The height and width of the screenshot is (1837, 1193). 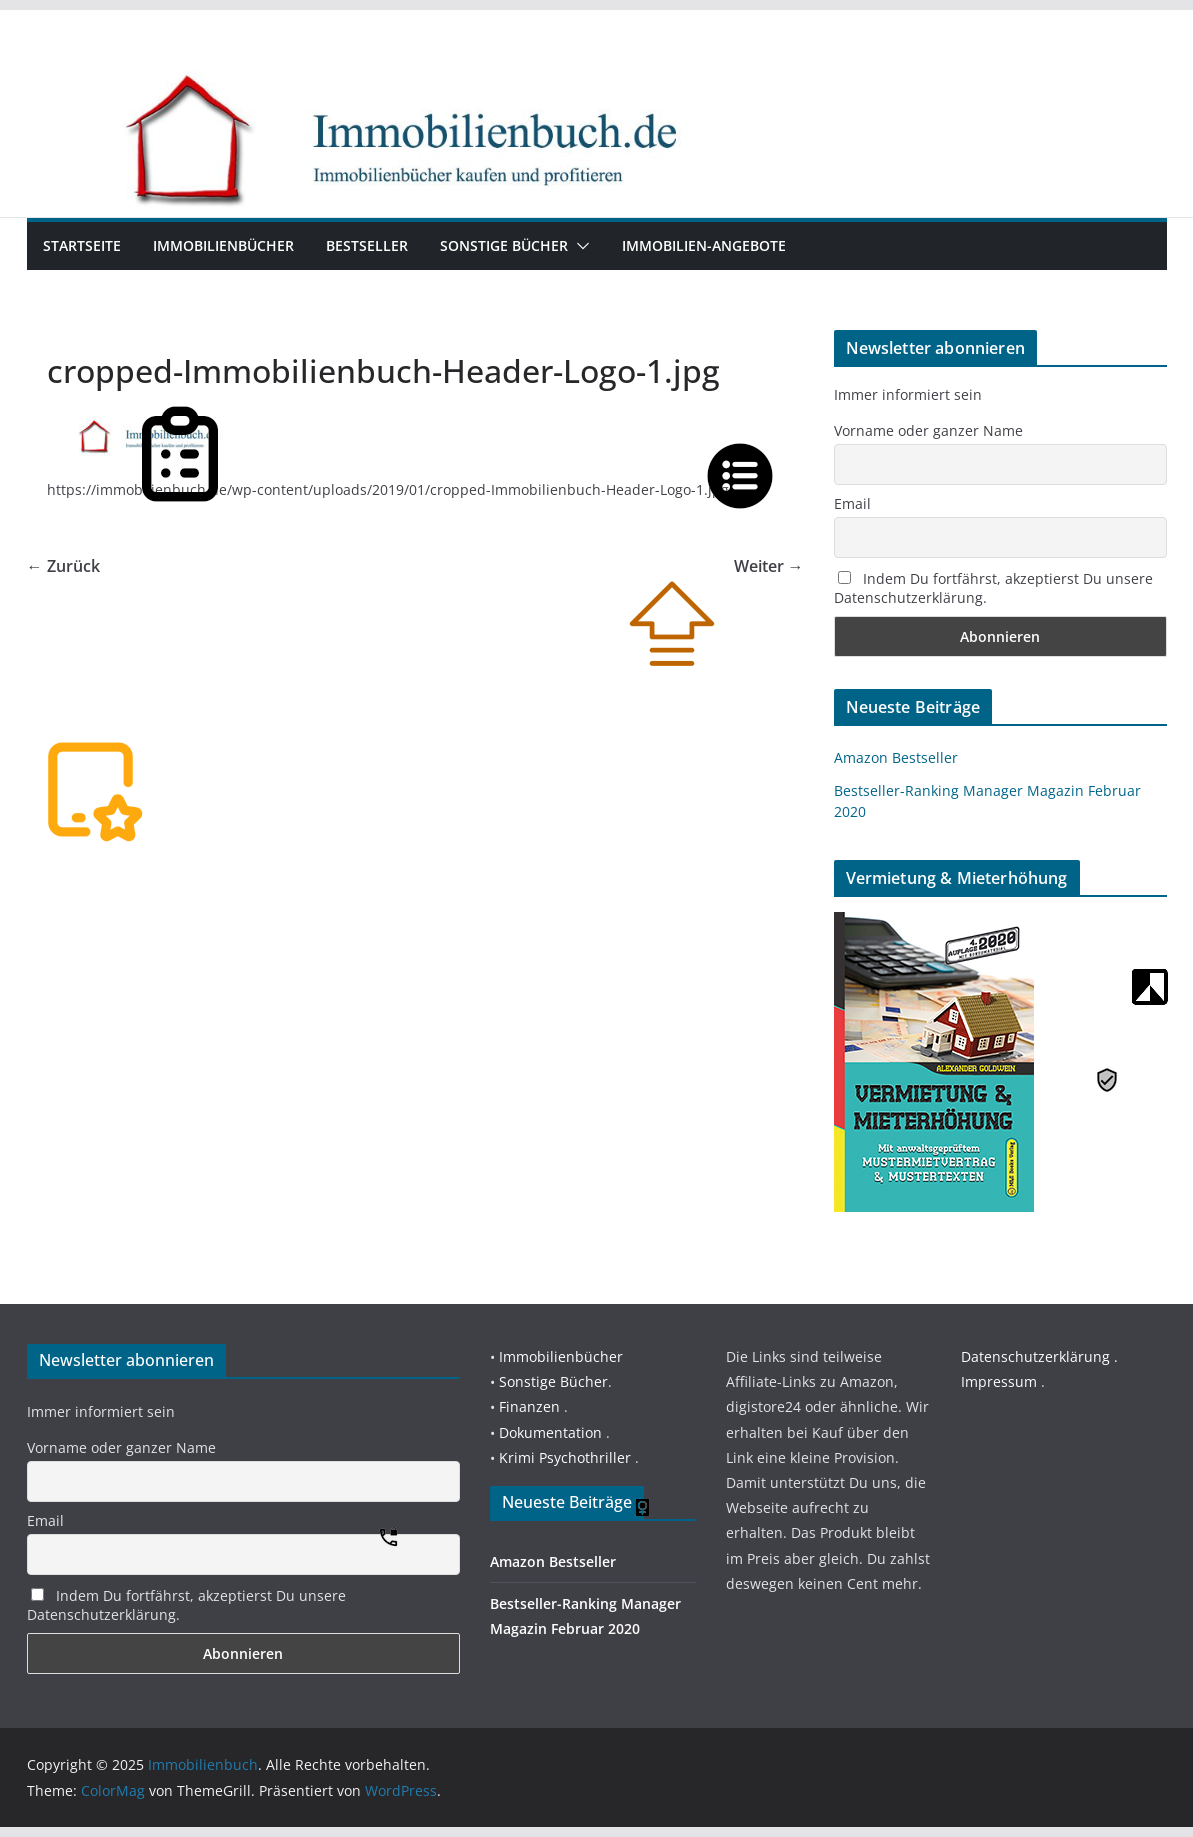 What do you see at coordinates (740, 476) in the screenshot?
I see `view list or menu options` at bounding box center [740, 476].